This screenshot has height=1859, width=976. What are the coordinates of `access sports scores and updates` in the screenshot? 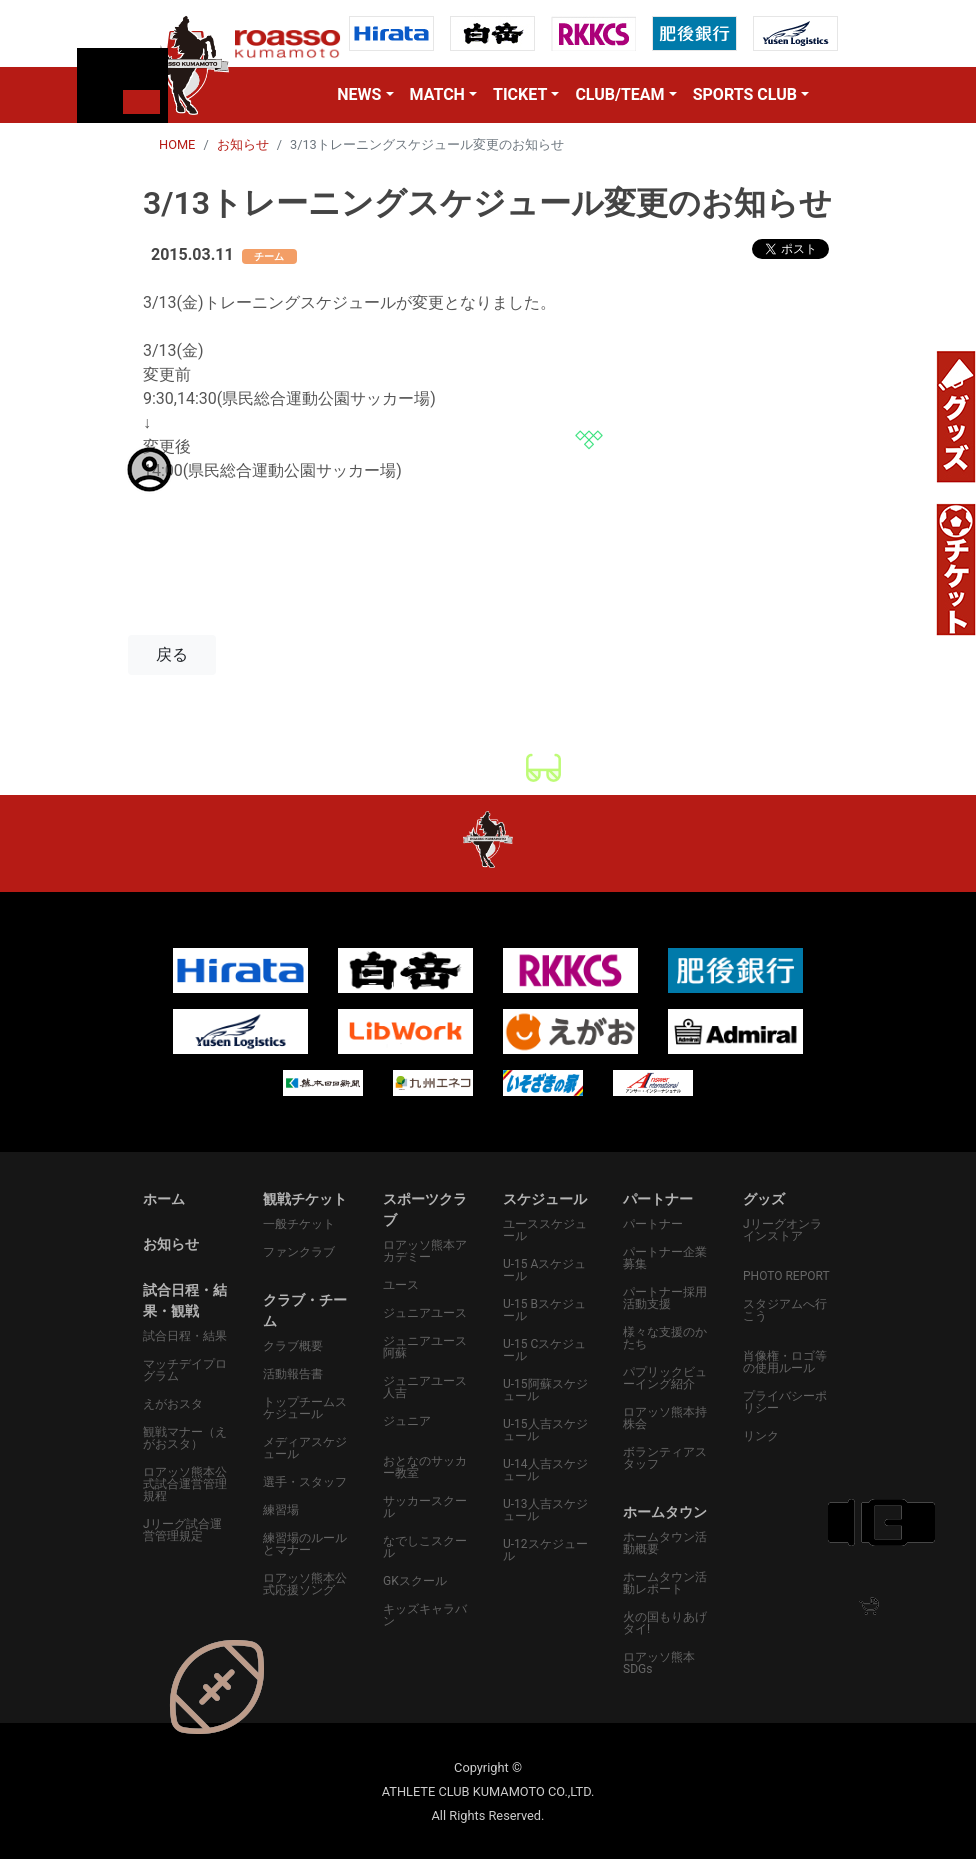 It's located at (217, 1687).